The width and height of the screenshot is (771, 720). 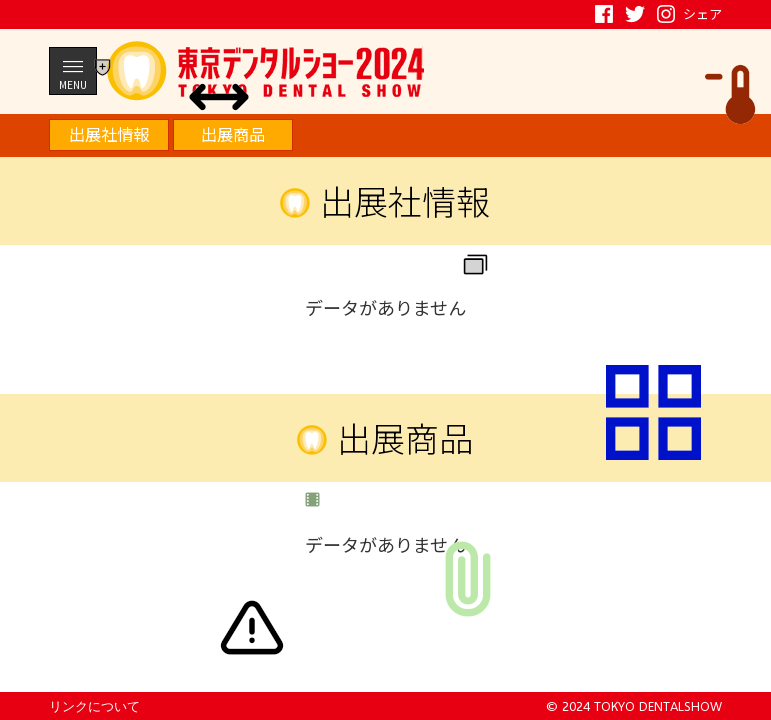 What do you see at coordinates (312, 499) in the screenshot?
I see `access video or movie content` at bounding box center [312, 499].